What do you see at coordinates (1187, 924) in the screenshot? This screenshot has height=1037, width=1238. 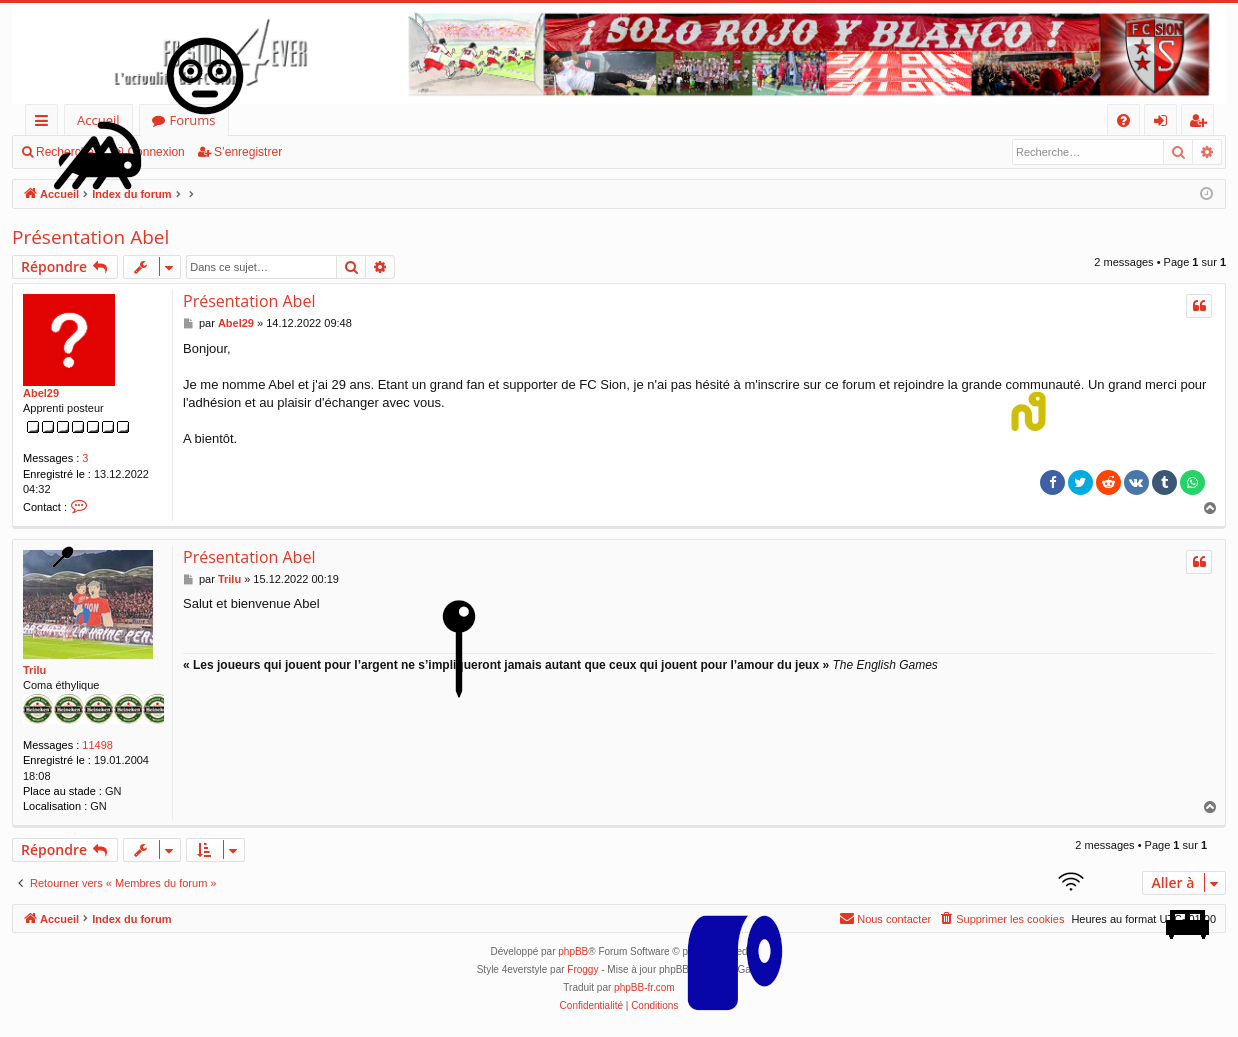 I see `view bedroom or sleeping accommodations` at bounding box center [1187, 924].